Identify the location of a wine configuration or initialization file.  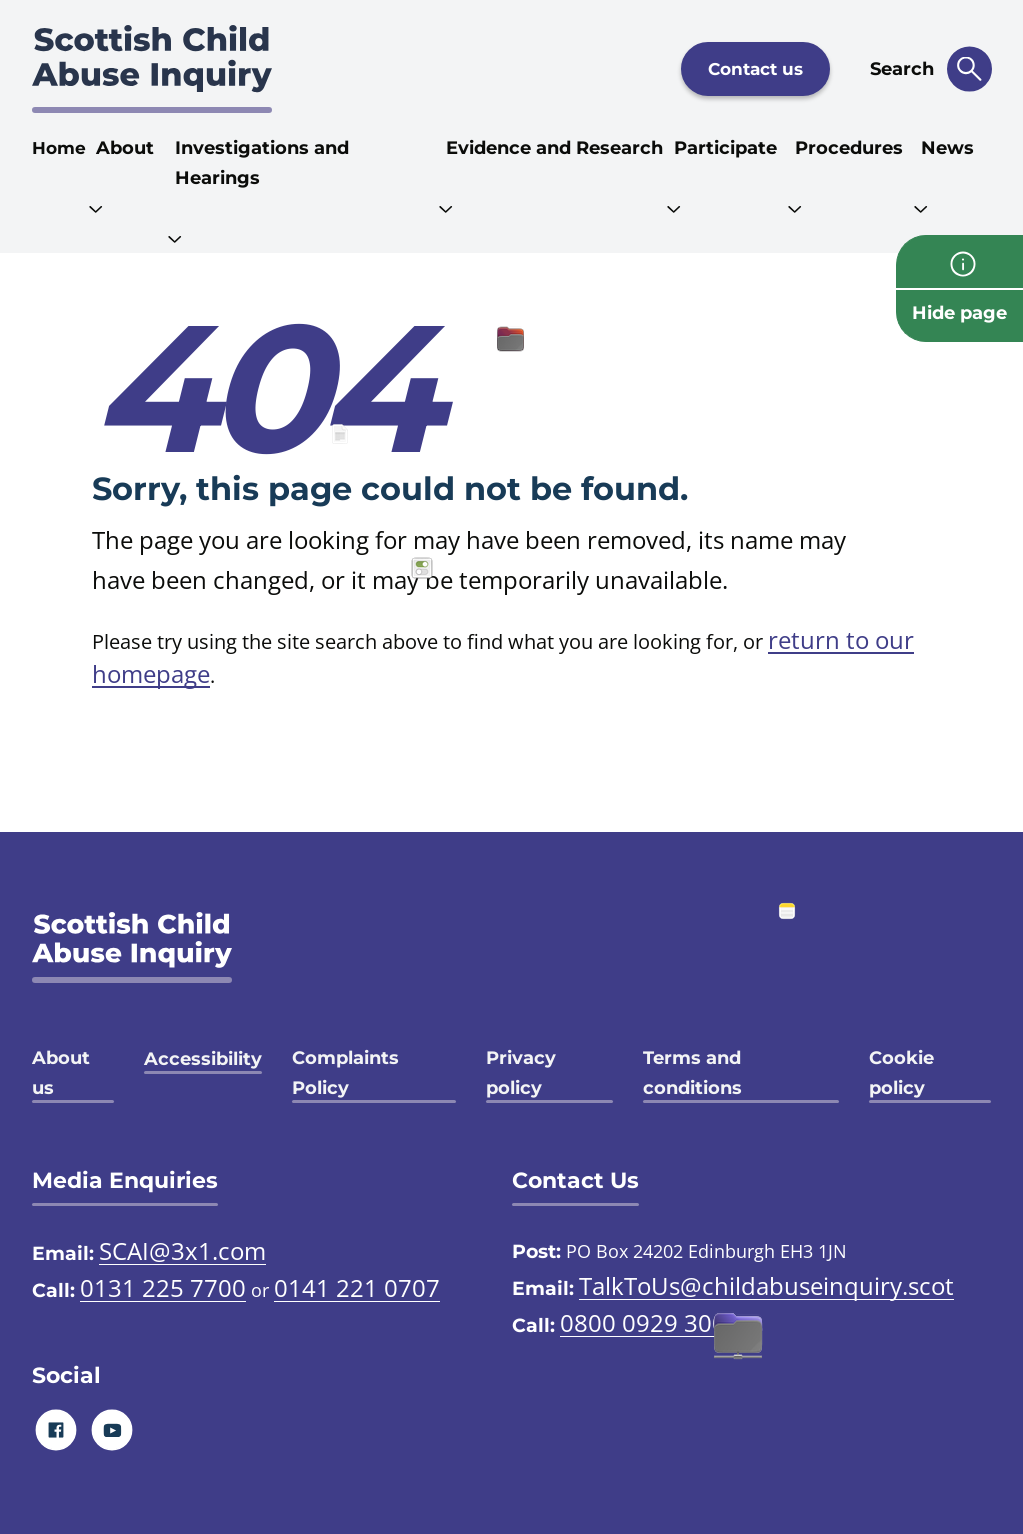
(340, 434).